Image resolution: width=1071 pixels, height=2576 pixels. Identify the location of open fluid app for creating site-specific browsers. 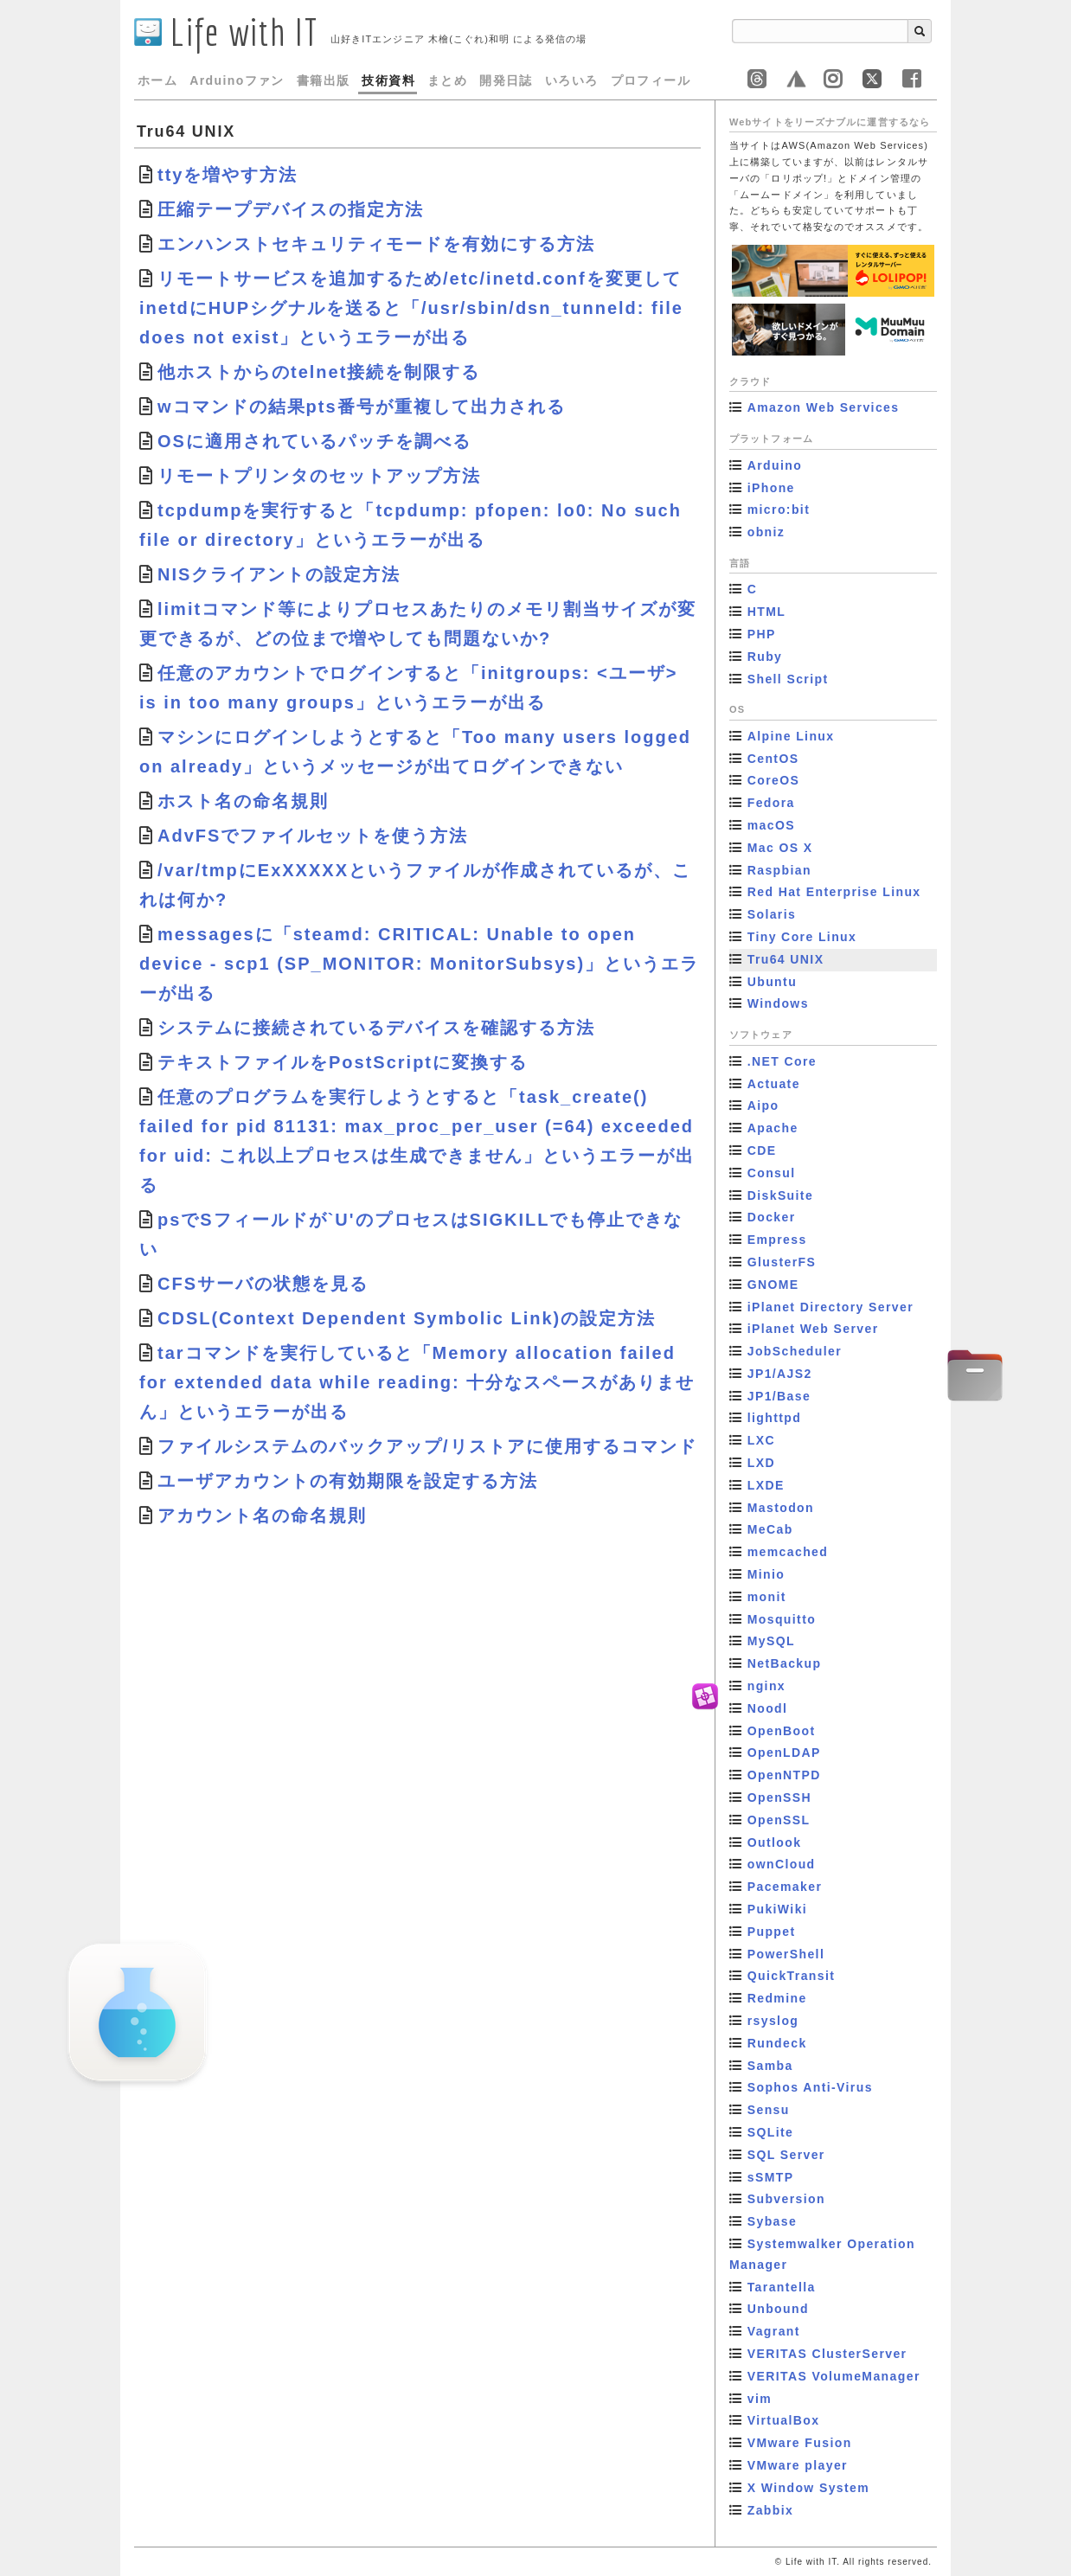
(137, 2012).